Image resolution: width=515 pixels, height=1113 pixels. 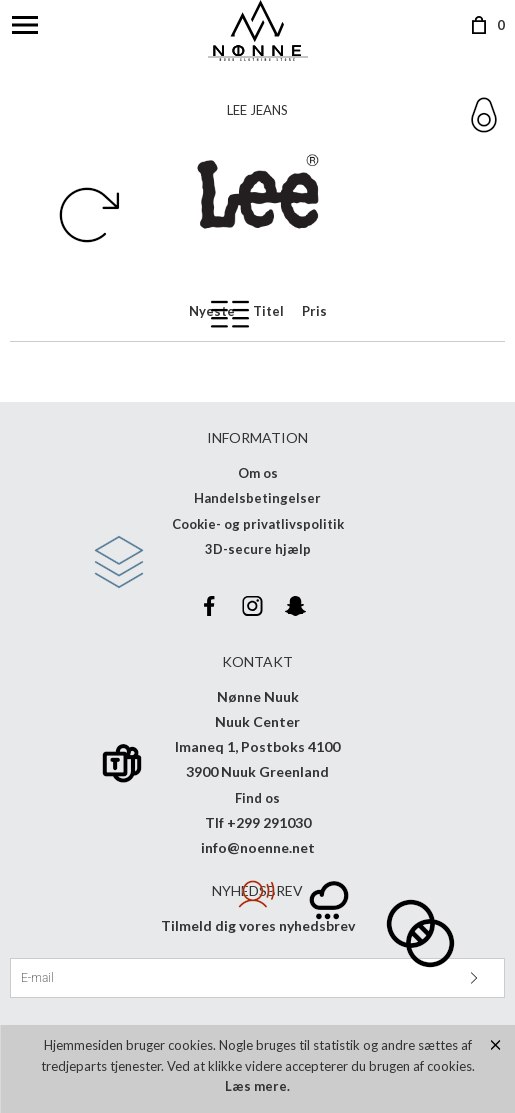 I want to click on open microsoft teams, so click(x=122, y=764).